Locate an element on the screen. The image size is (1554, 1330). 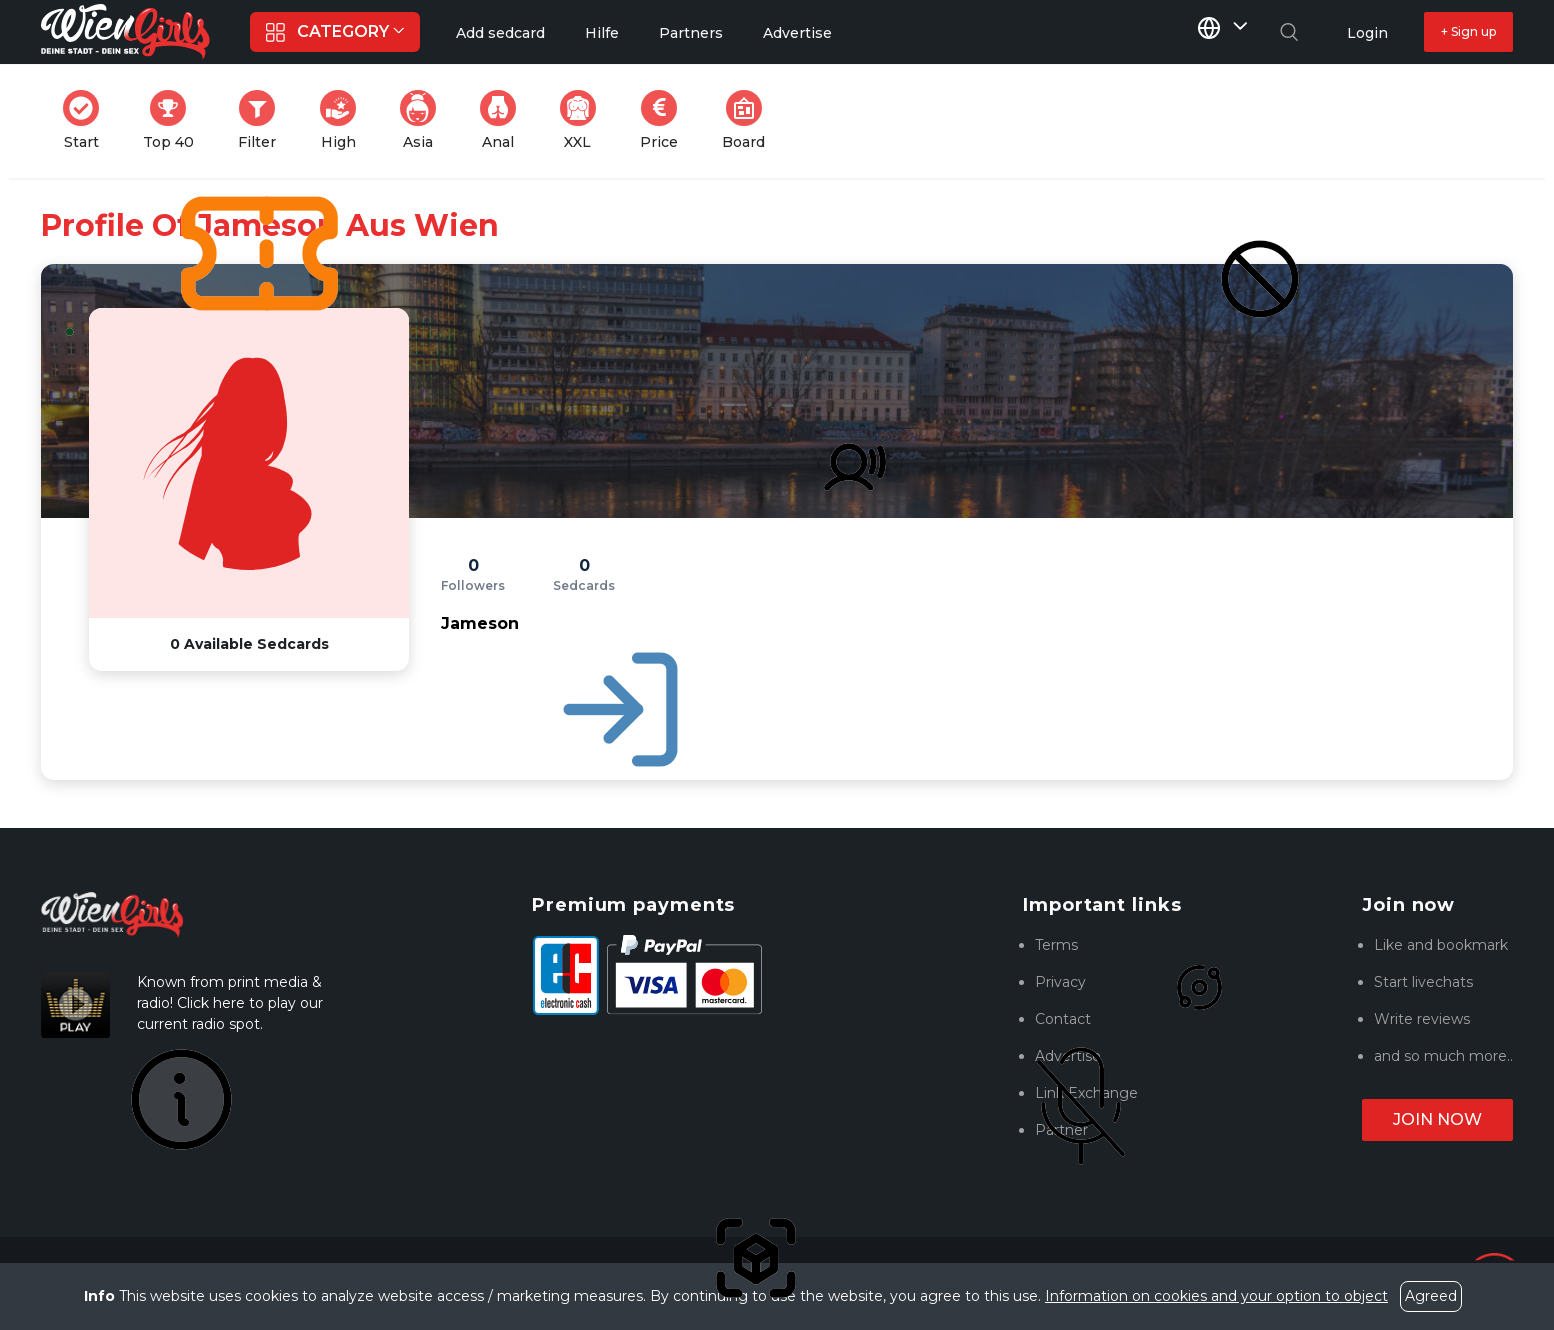
view your tickets or passes is located at coordinates (259, 253).